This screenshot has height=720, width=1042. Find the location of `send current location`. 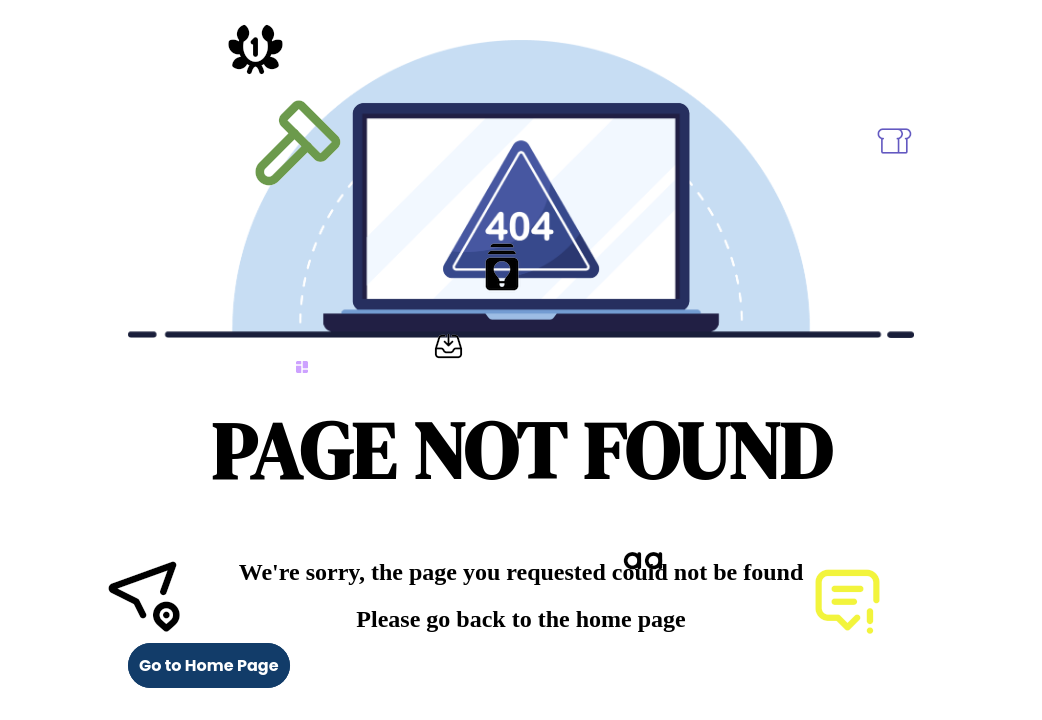

send current location is located at coordinates (143, 595).